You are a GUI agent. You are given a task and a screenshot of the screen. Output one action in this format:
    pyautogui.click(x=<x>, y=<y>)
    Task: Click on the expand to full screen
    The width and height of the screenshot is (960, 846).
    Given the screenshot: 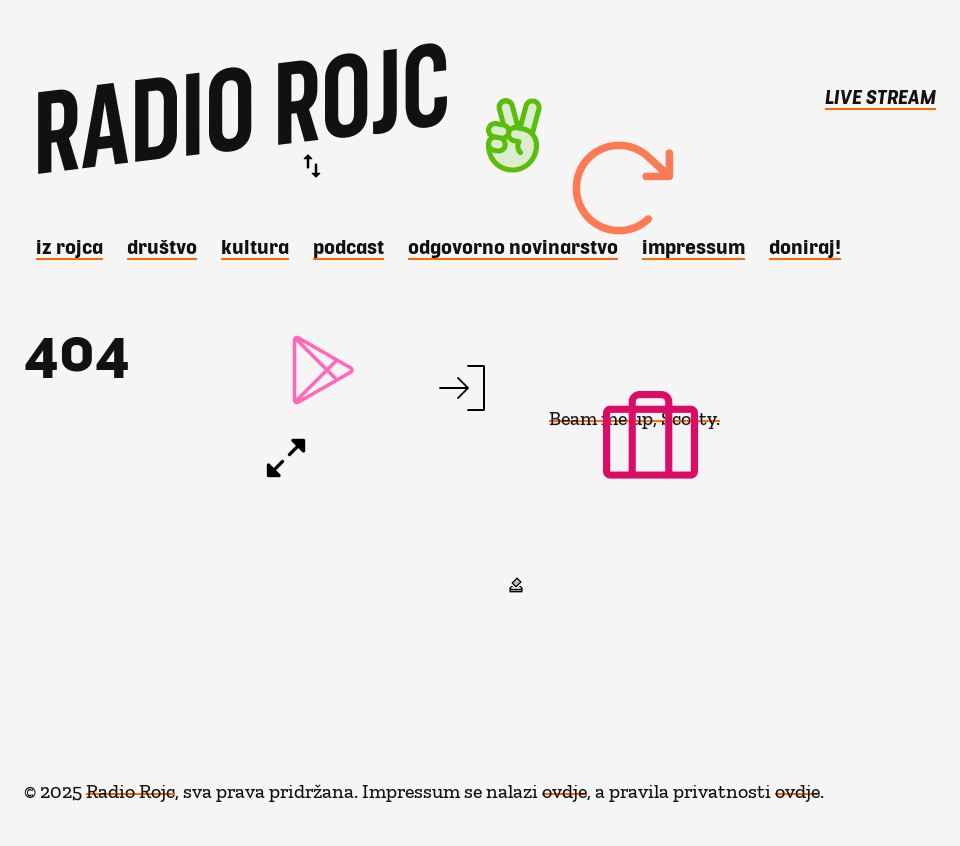 What is the action you would take?
    pyautogui.click(x=286, y=458)
    